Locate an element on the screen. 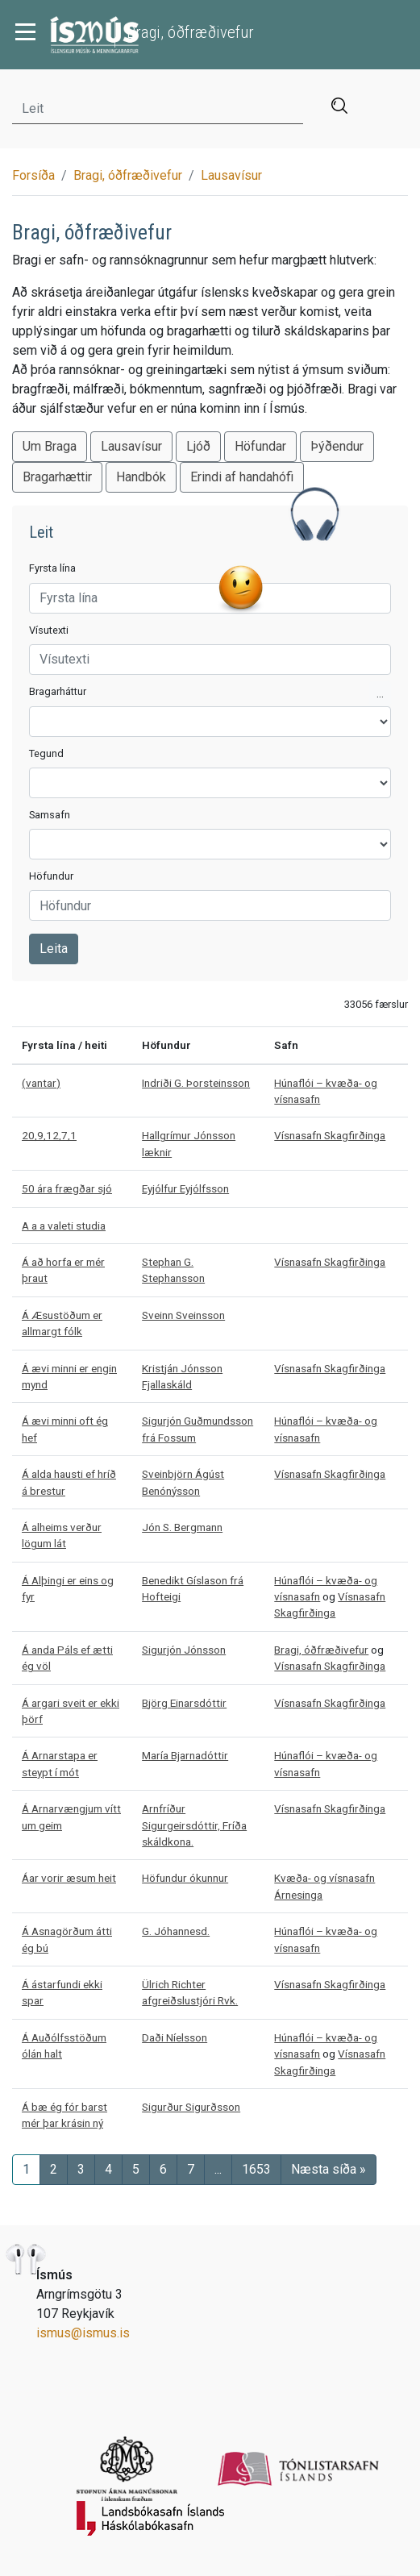 The height and width of the screenshot is (2576, 420). express a smug or sarcastic reaction is located at coordinates (241, 589).